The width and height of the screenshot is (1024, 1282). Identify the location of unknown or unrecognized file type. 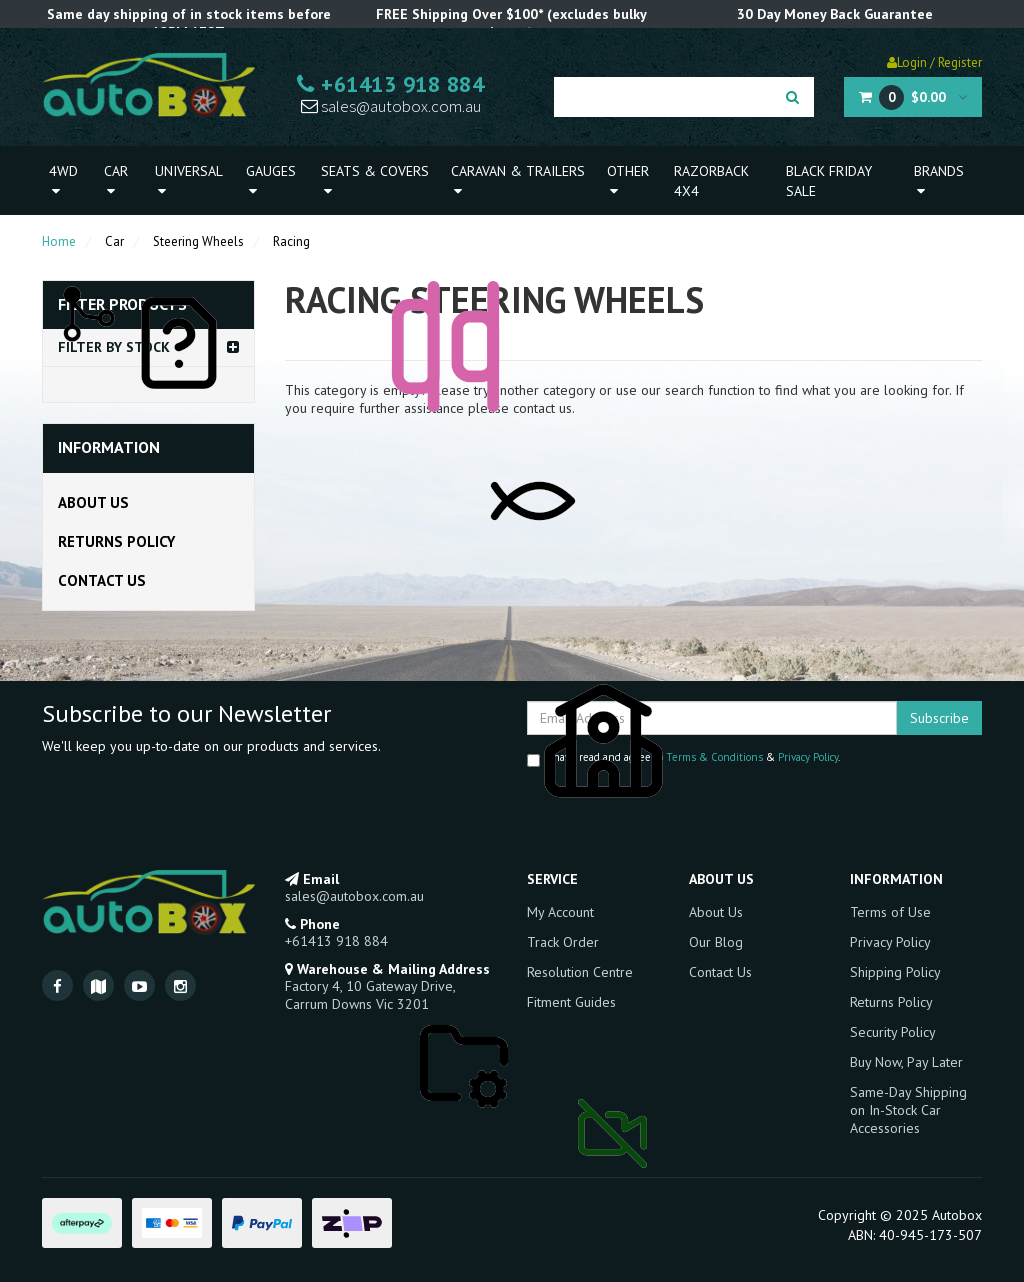
(179, 343).